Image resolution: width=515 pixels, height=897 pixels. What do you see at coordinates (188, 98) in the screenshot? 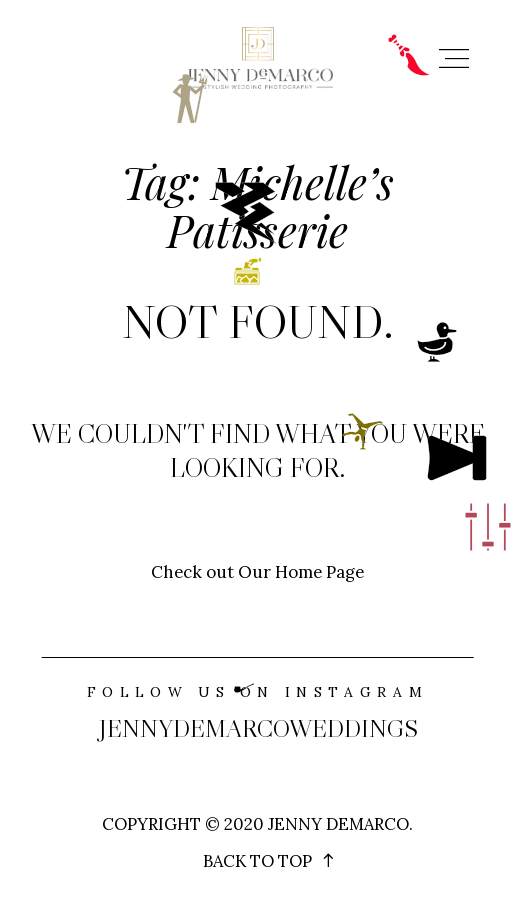
I see `select farmer character class` at bounding box center [188, 98].